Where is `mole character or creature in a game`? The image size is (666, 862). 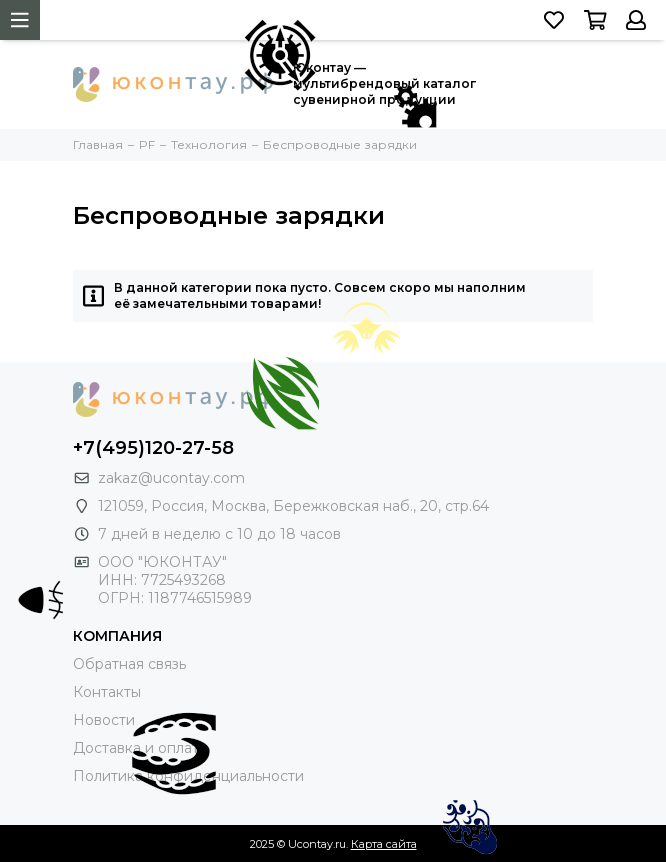 mole character or creature in a game is located at coordinates (366, 323).